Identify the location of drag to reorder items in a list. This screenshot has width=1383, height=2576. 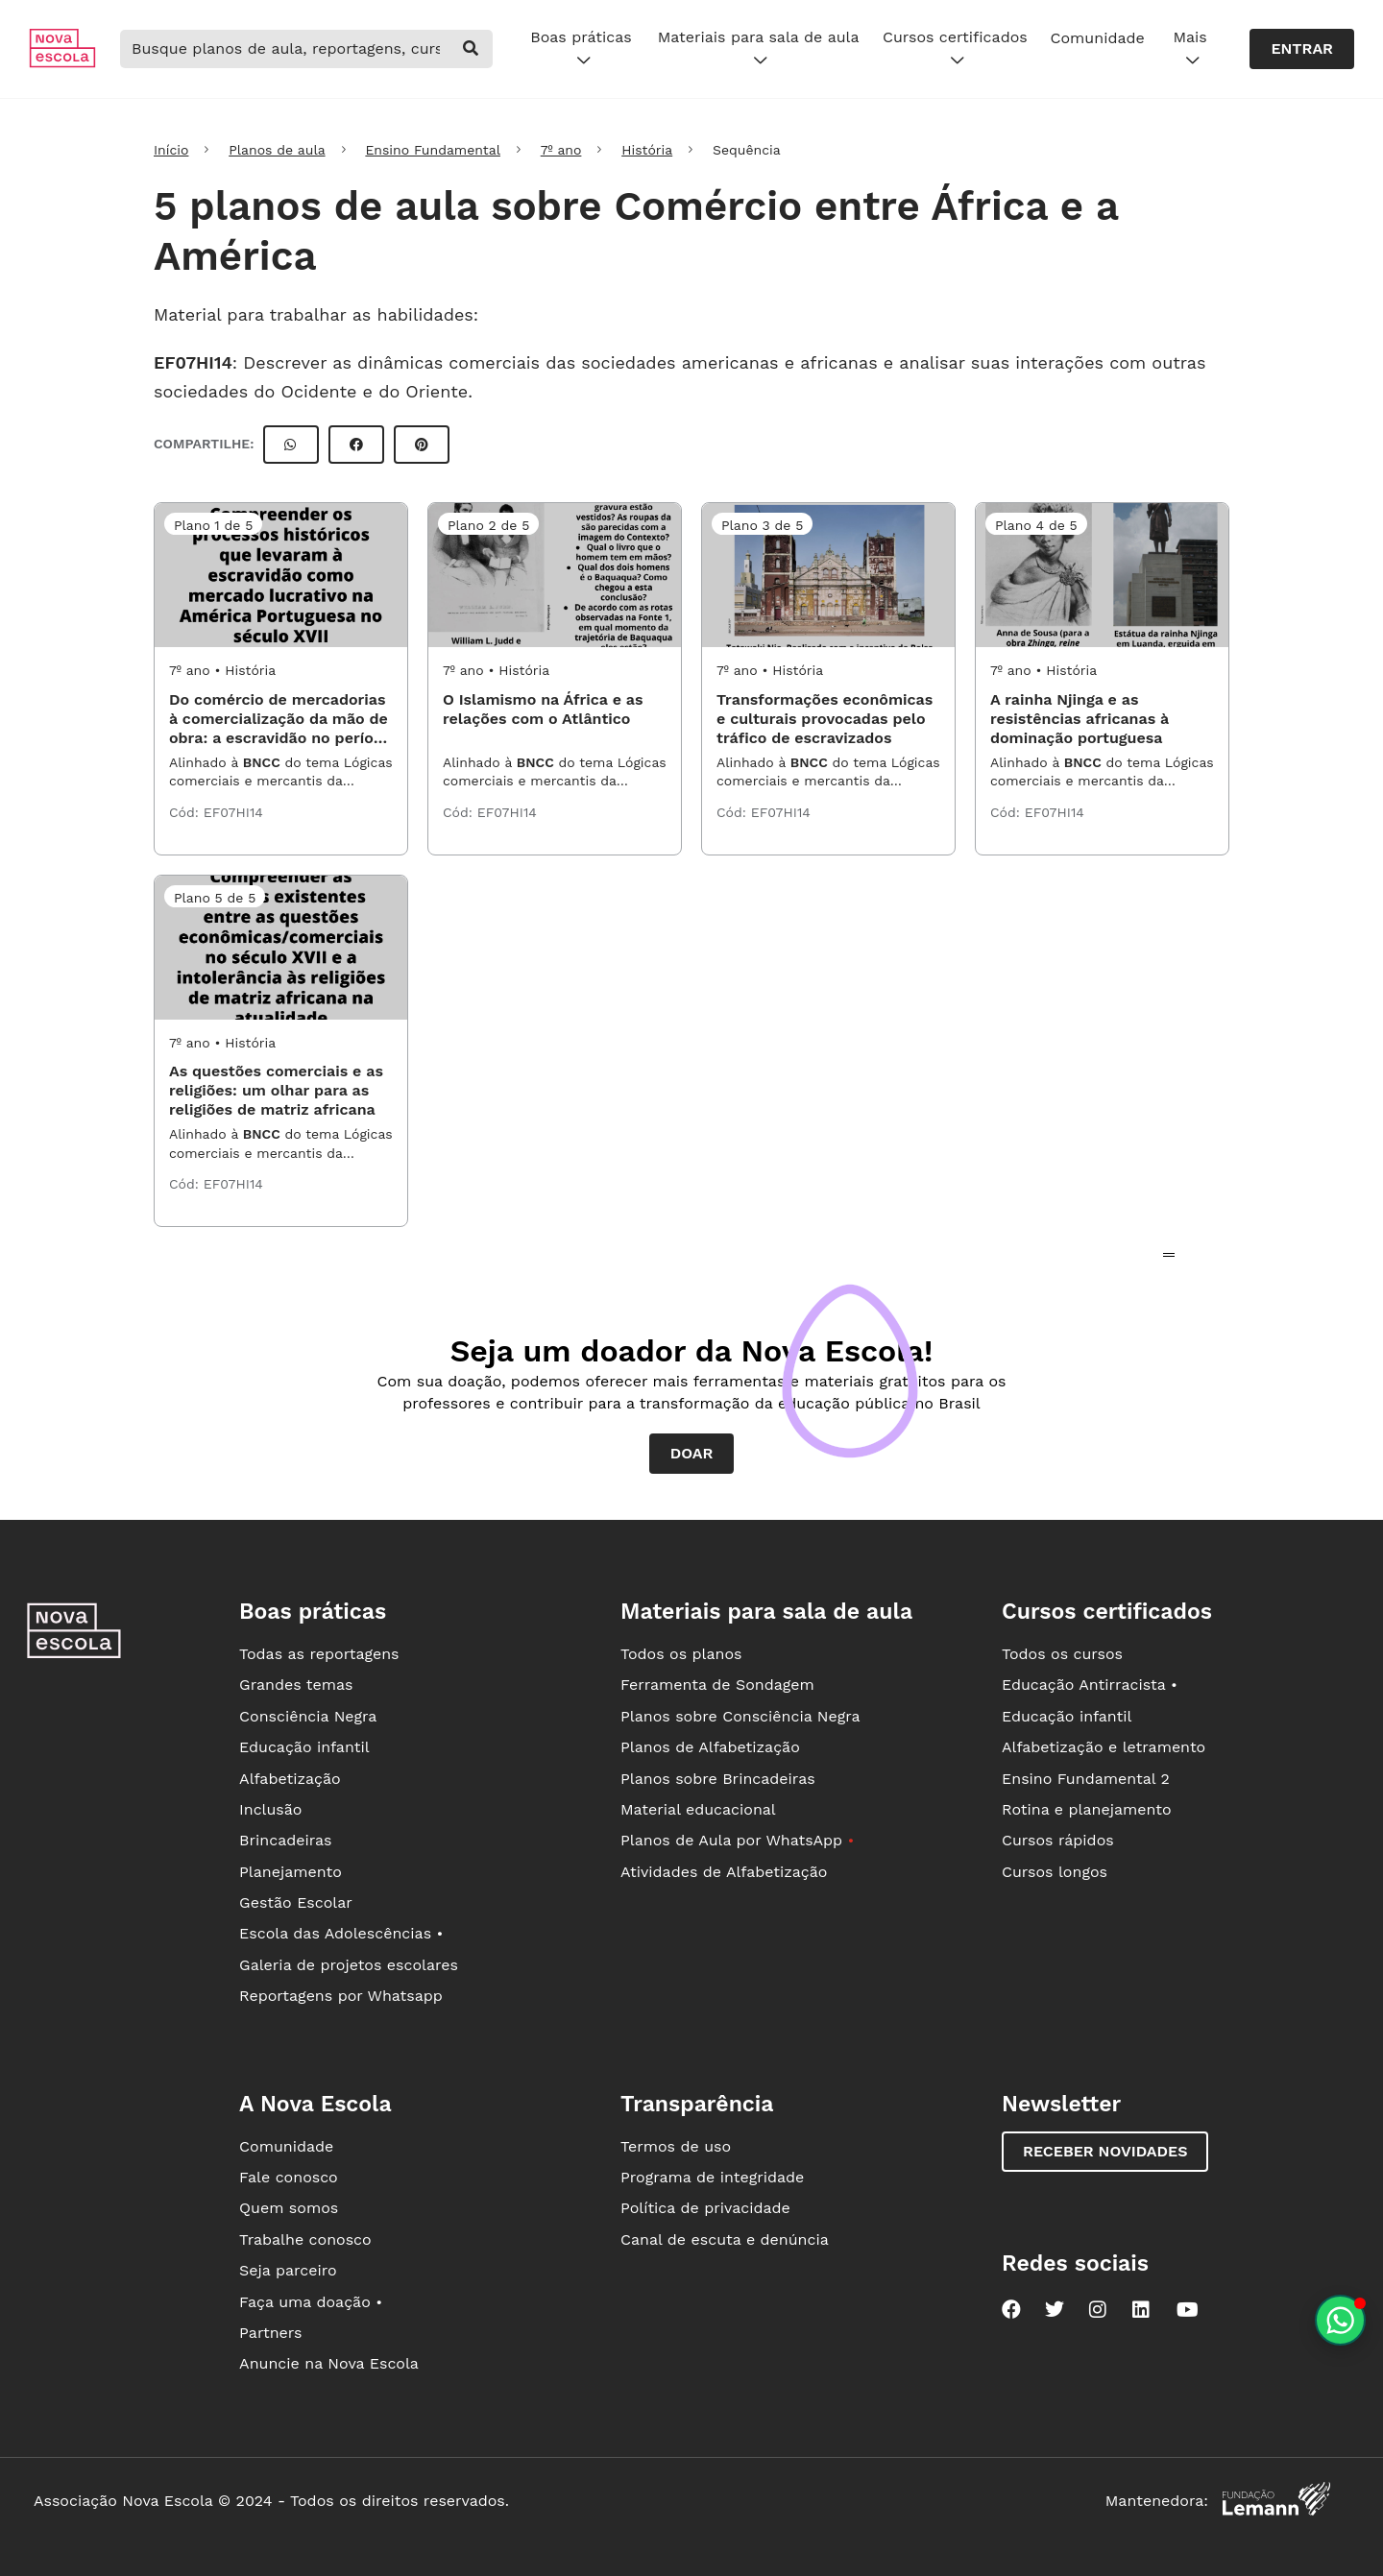
(1169, 1255).